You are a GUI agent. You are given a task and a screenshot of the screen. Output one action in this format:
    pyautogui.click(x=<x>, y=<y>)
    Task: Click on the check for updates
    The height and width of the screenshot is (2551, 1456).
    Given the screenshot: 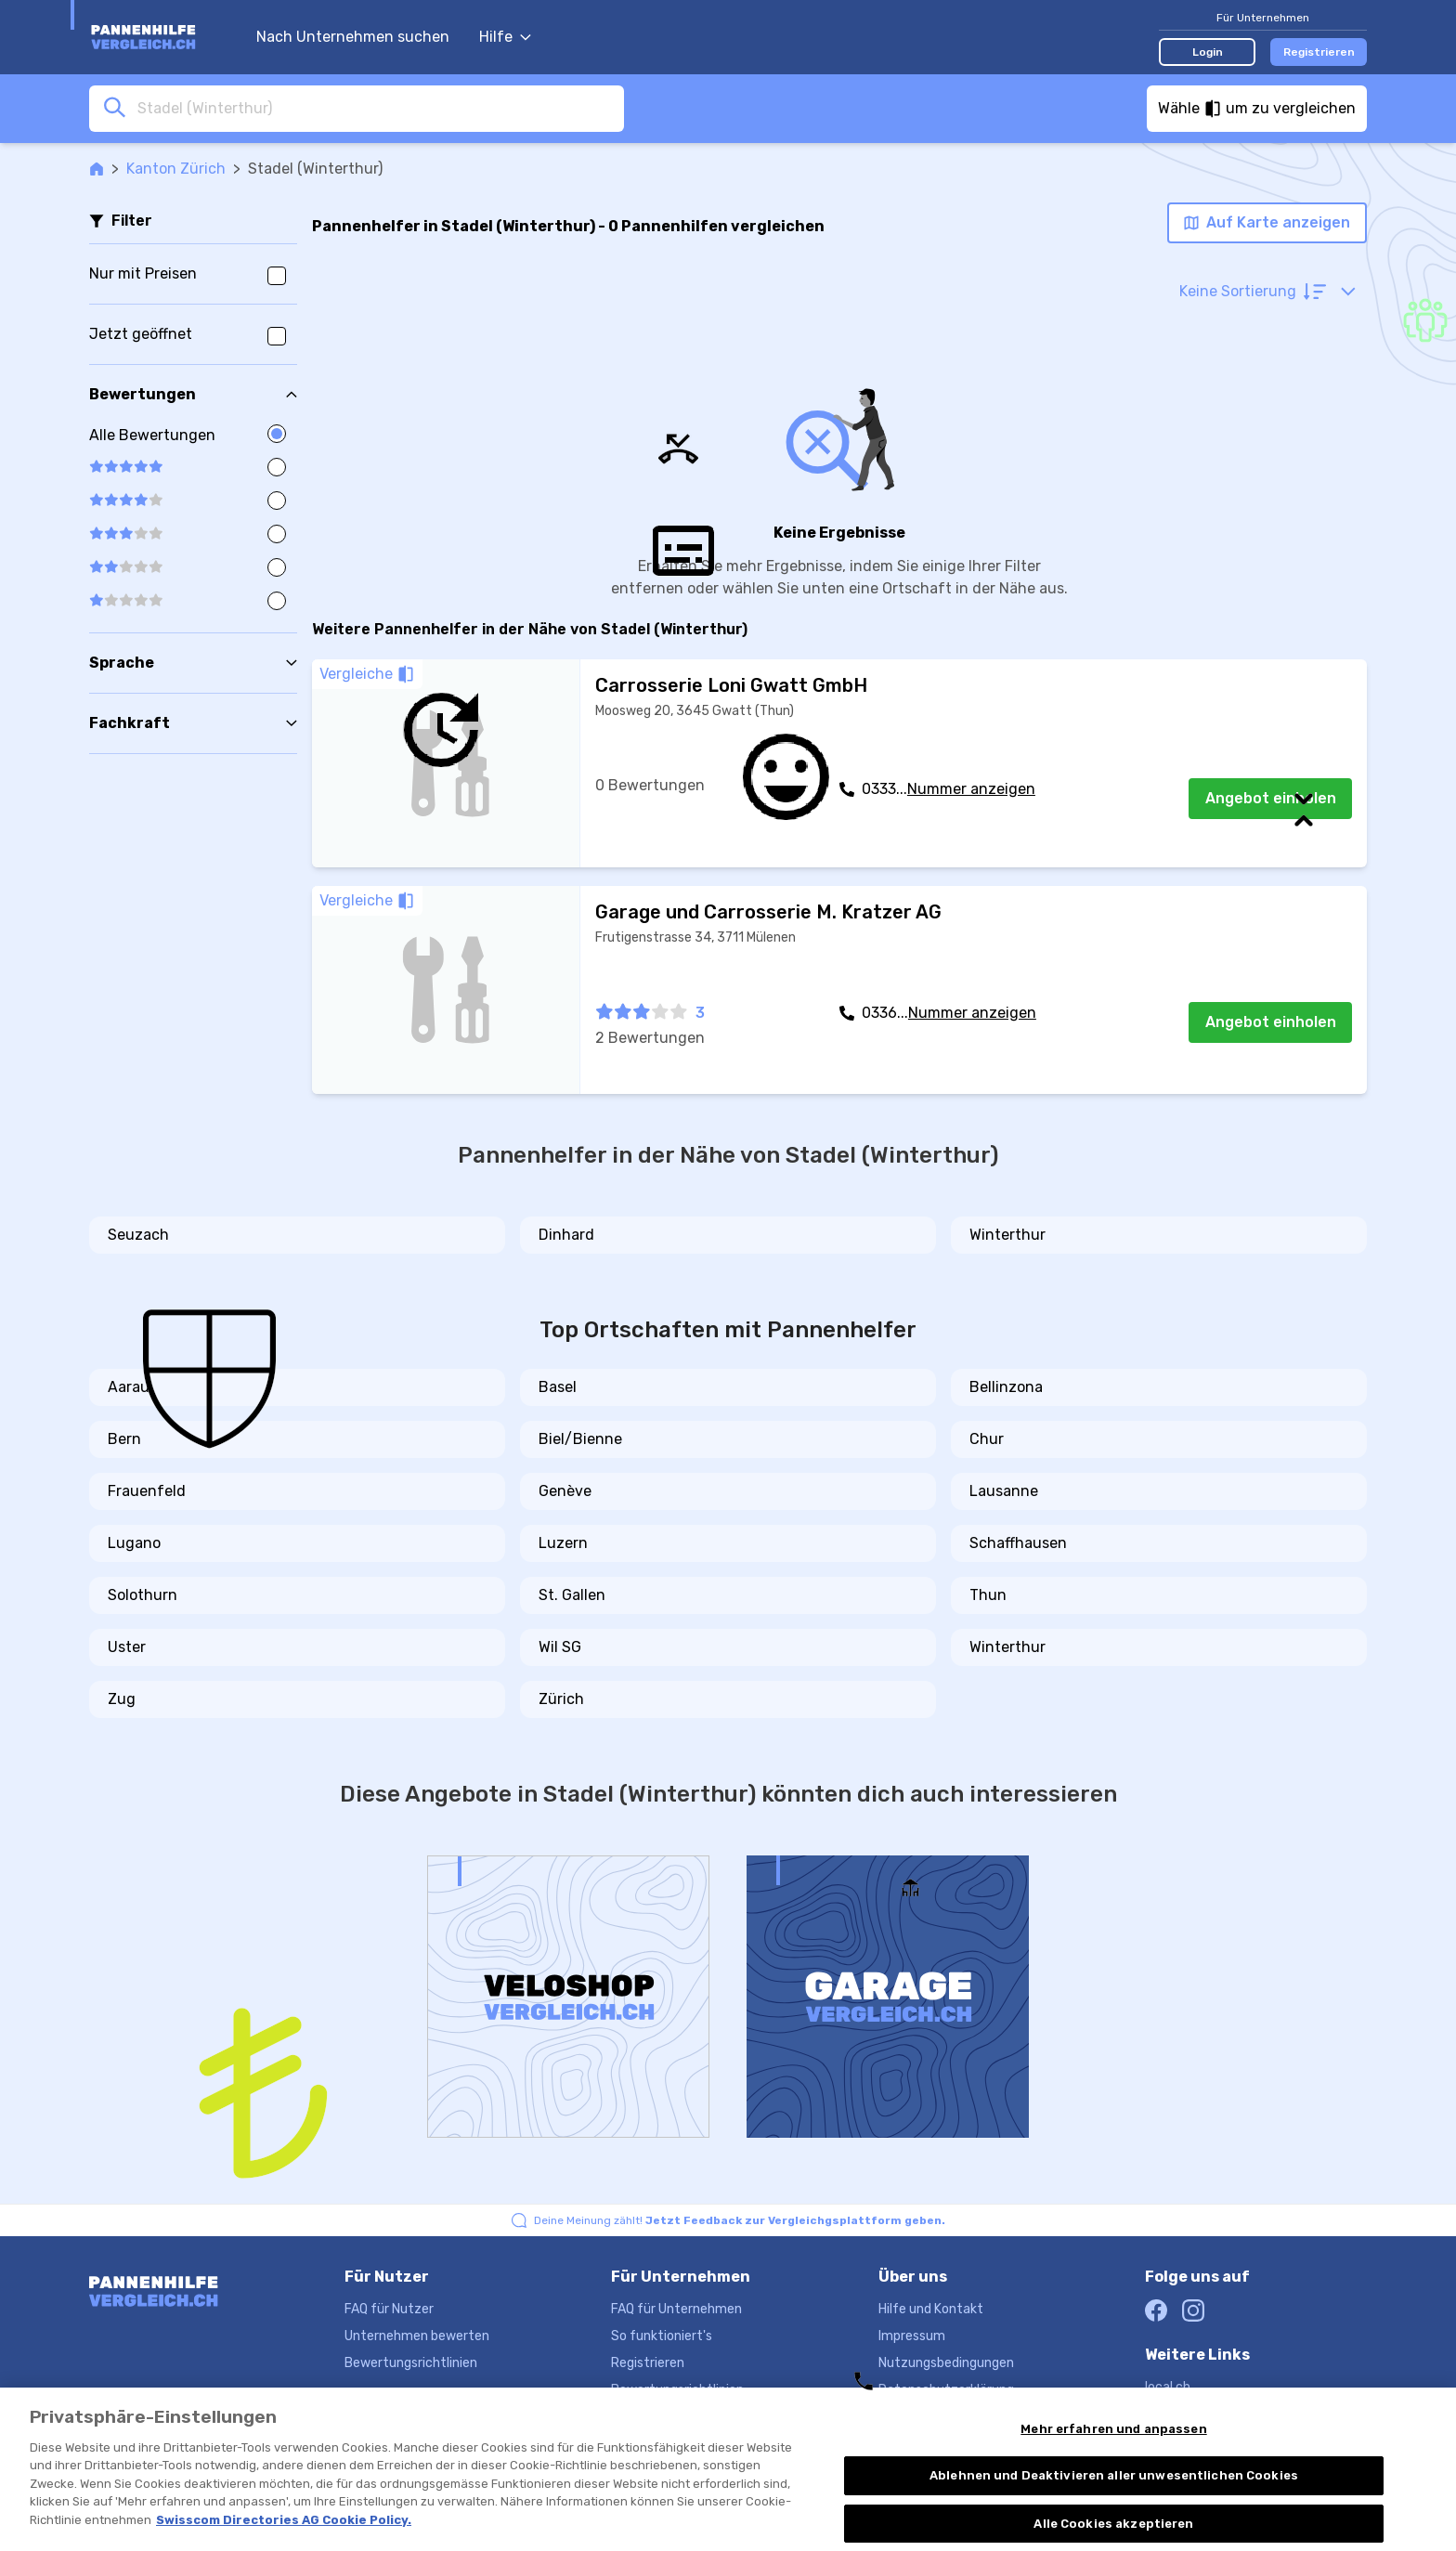 What is the action you would take?
    pyautogui.click(x=441, y=730)
    